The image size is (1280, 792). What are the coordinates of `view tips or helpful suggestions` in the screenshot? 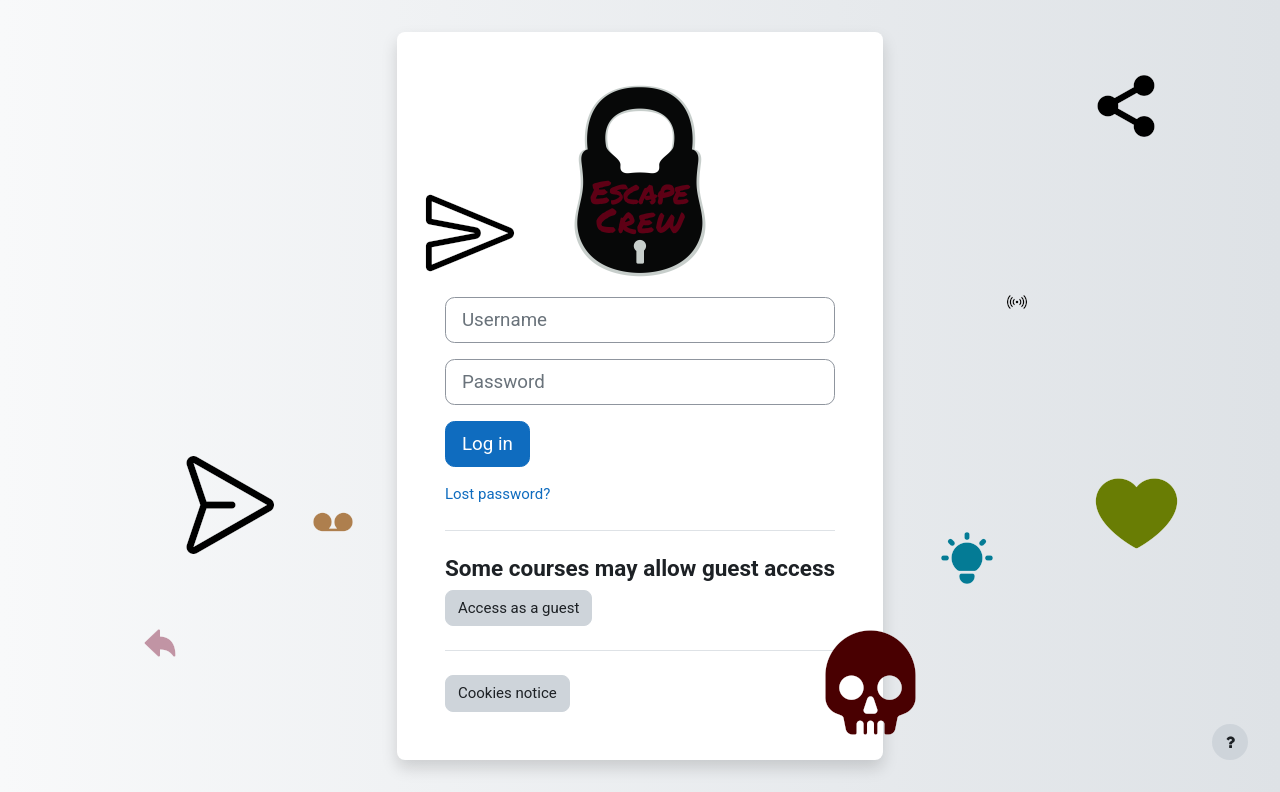 It's located at (967, 558).